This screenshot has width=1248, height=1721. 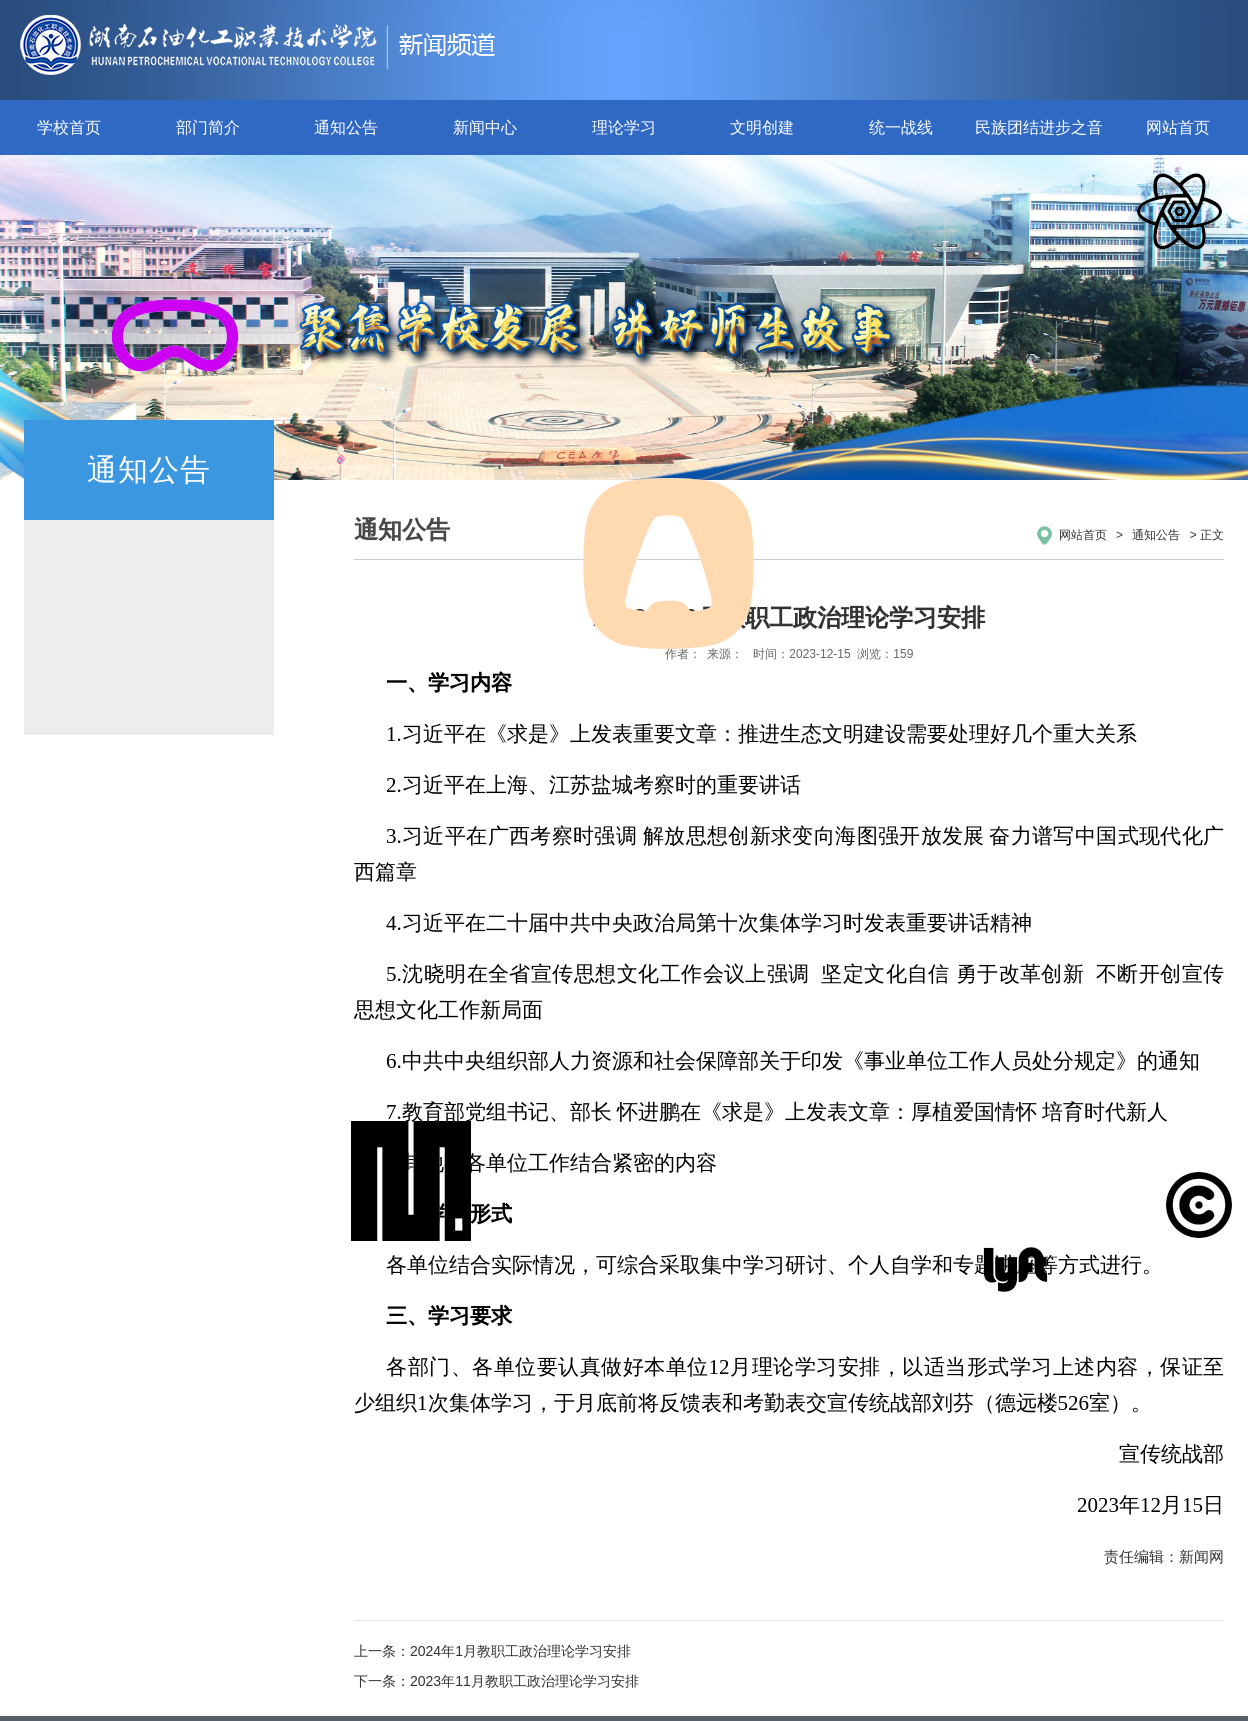 I want to click on open the Lyft app, so click(x=1015, y=1269).